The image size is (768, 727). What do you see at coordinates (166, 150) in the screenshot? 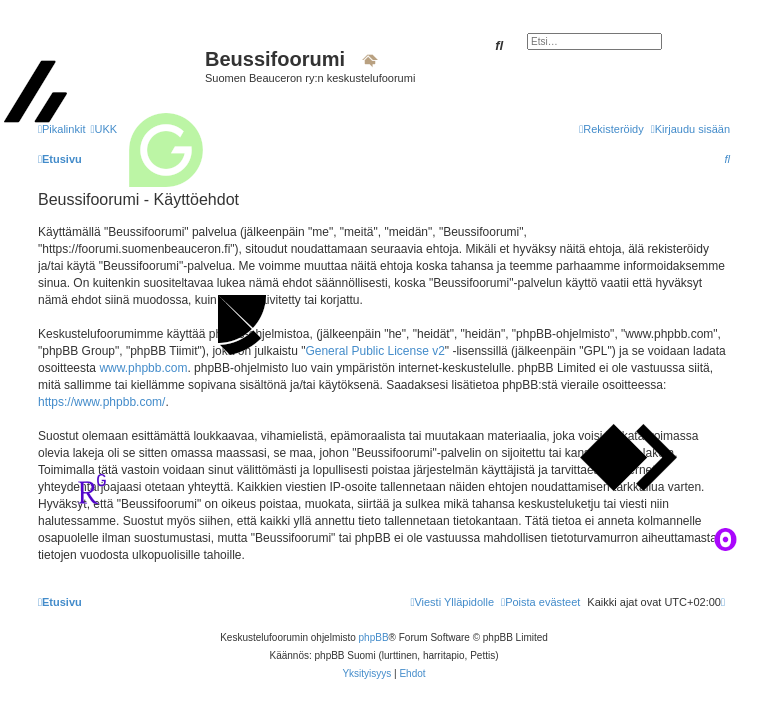
I see `open Grammarly writing assistant` at bounding box center [166, 150].